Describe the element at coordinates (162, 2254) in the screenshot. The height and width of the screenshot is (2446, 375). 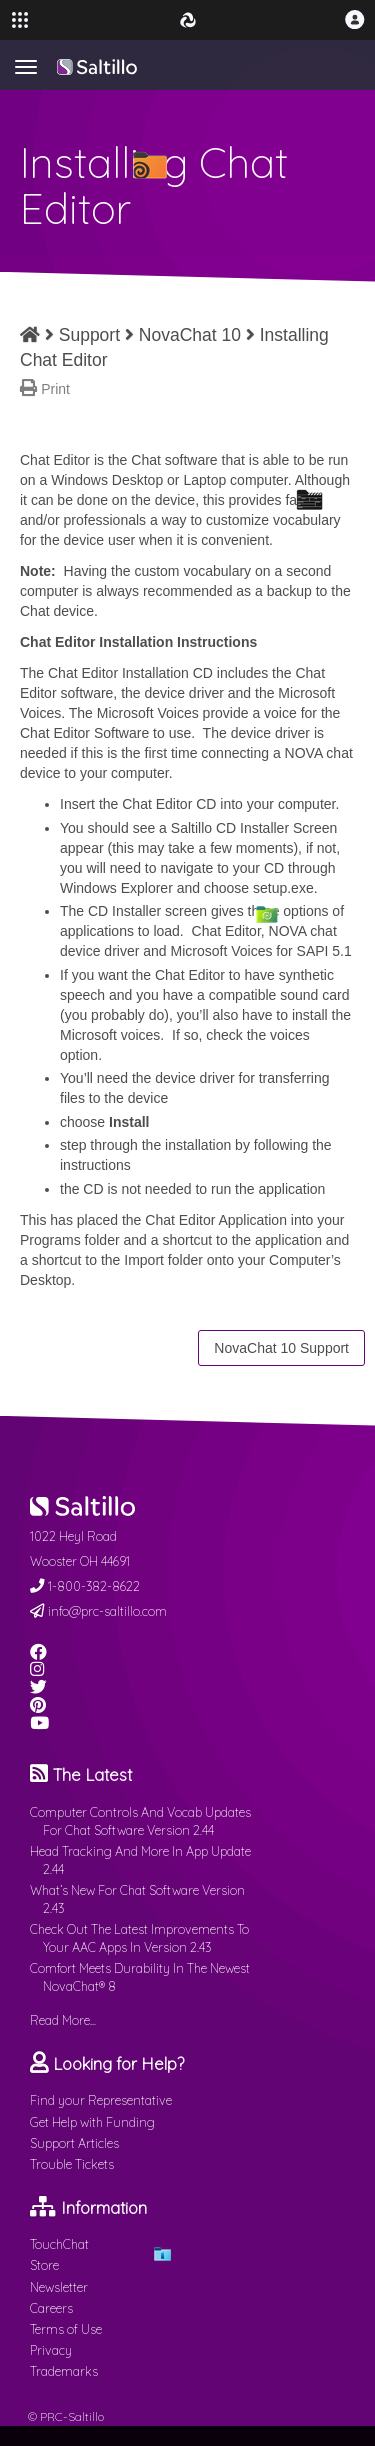
I see `open folder containing USB drive files` at that location.